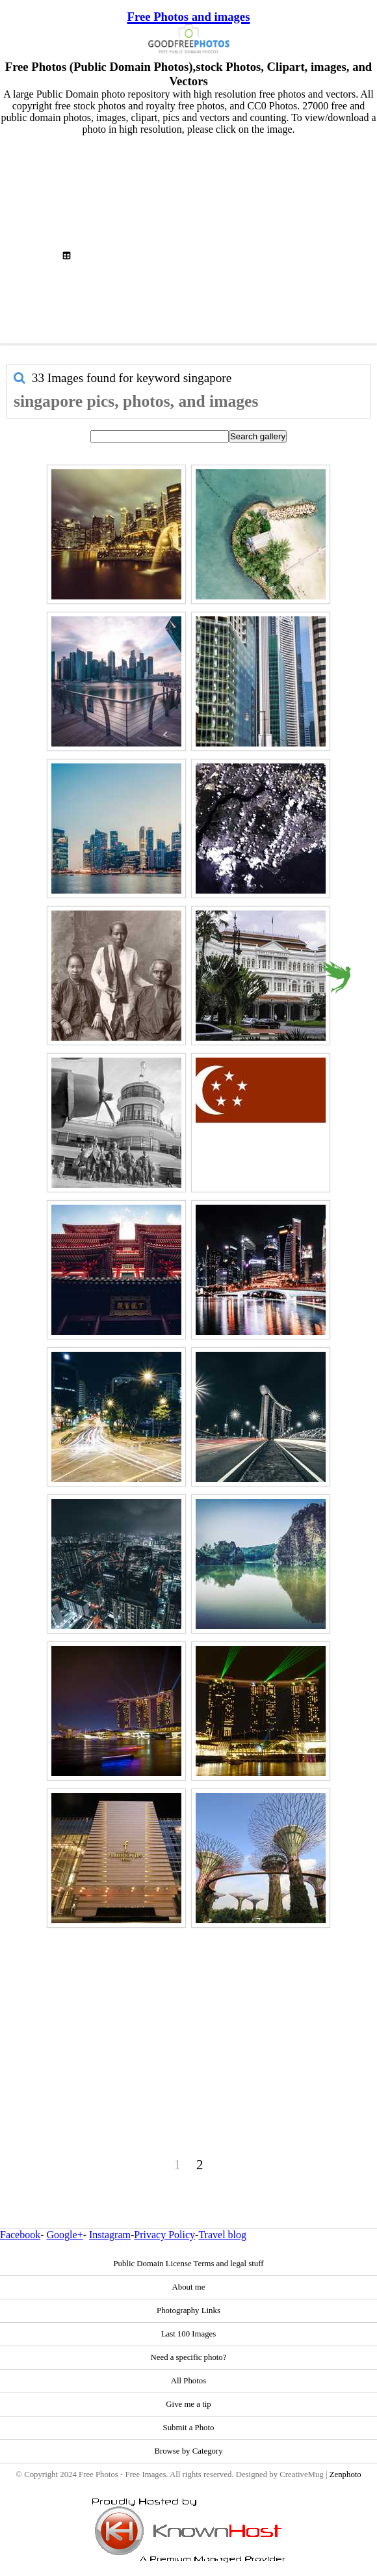  I want to click on view data in table format, so click(66, 255).